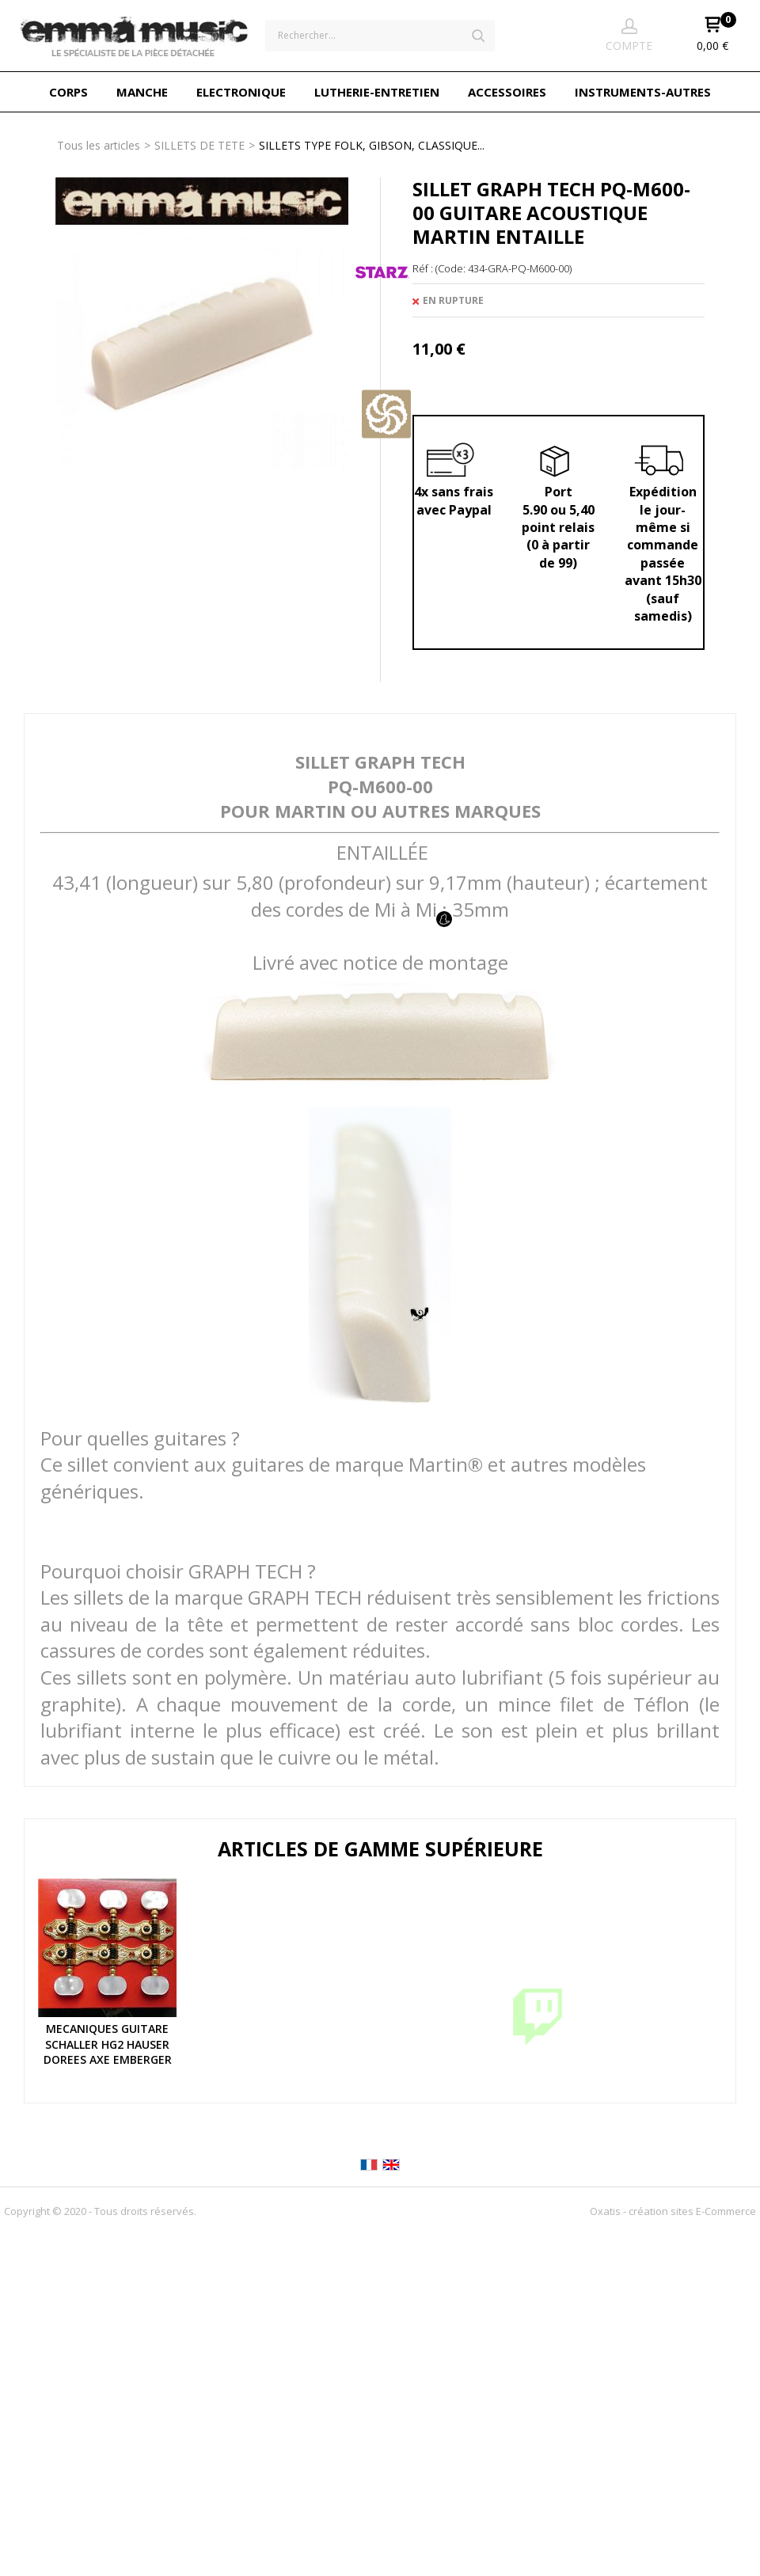 The width and height of the screenshot is (760, 2576). What do you see at coordinates (444, 919) in the screenshot?
I see `yarn package manager logo` at bounding box center [444, 919].